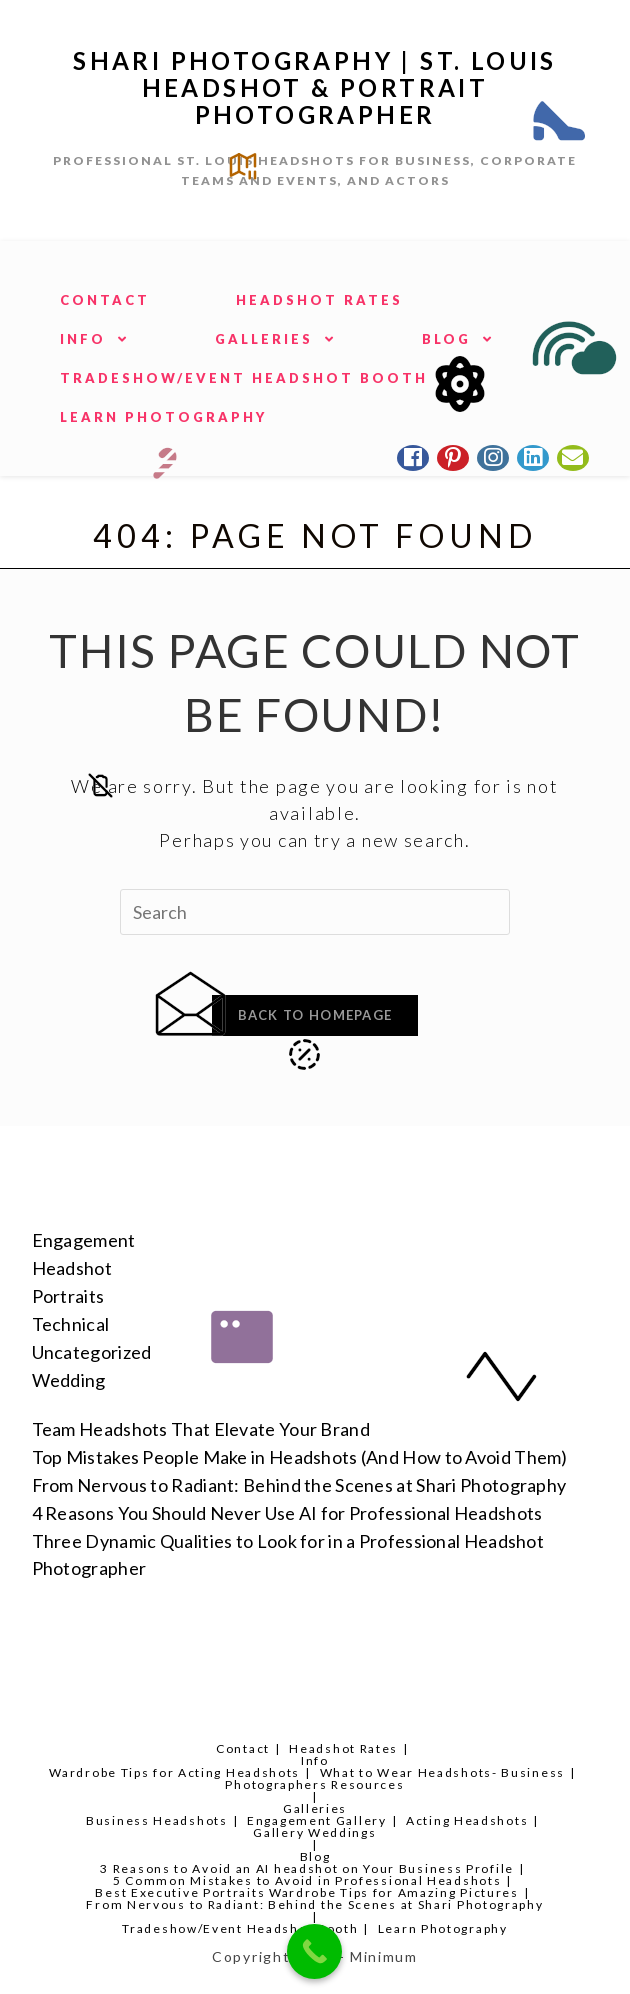 The width and height of the screenshot is (630, 1994). What do you see at coordinates (460, 384) in the screenshot?
I see `access science or chemistry features` at bounding box center [460, 384].